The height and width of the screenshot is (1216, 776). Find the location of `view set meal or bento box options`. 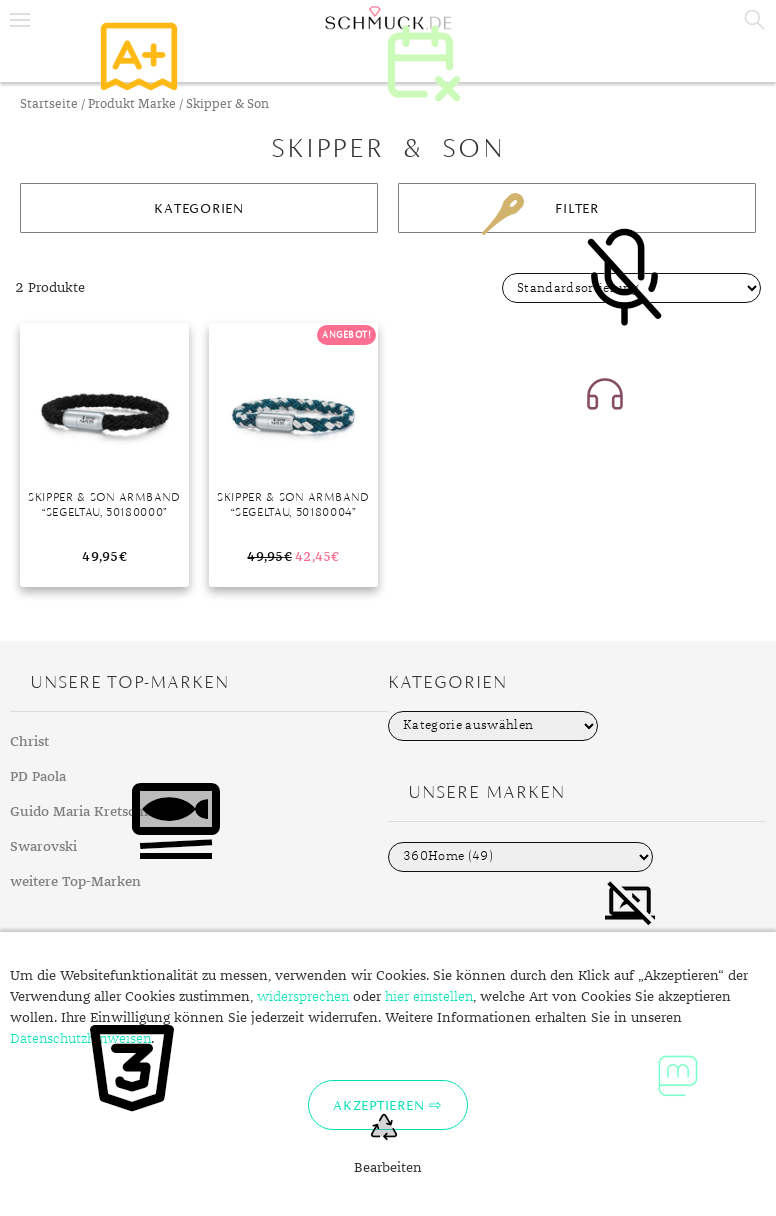

view set meal or bento box options is located at coordinates (176, 823).